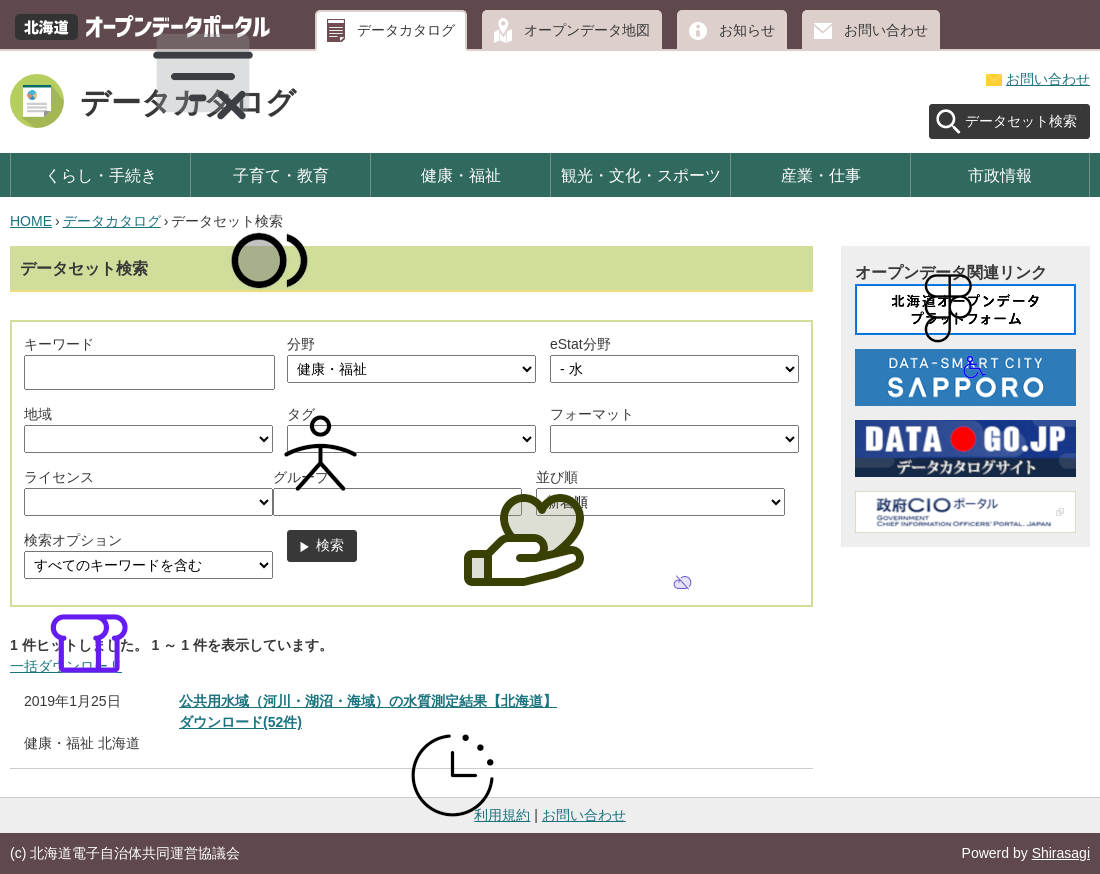 Image resolution: width=1100 pixels, height=874 pixels. Describe the element at coordinates (528, 542) in the screenshot. I see `donate or give to charity` at that location.